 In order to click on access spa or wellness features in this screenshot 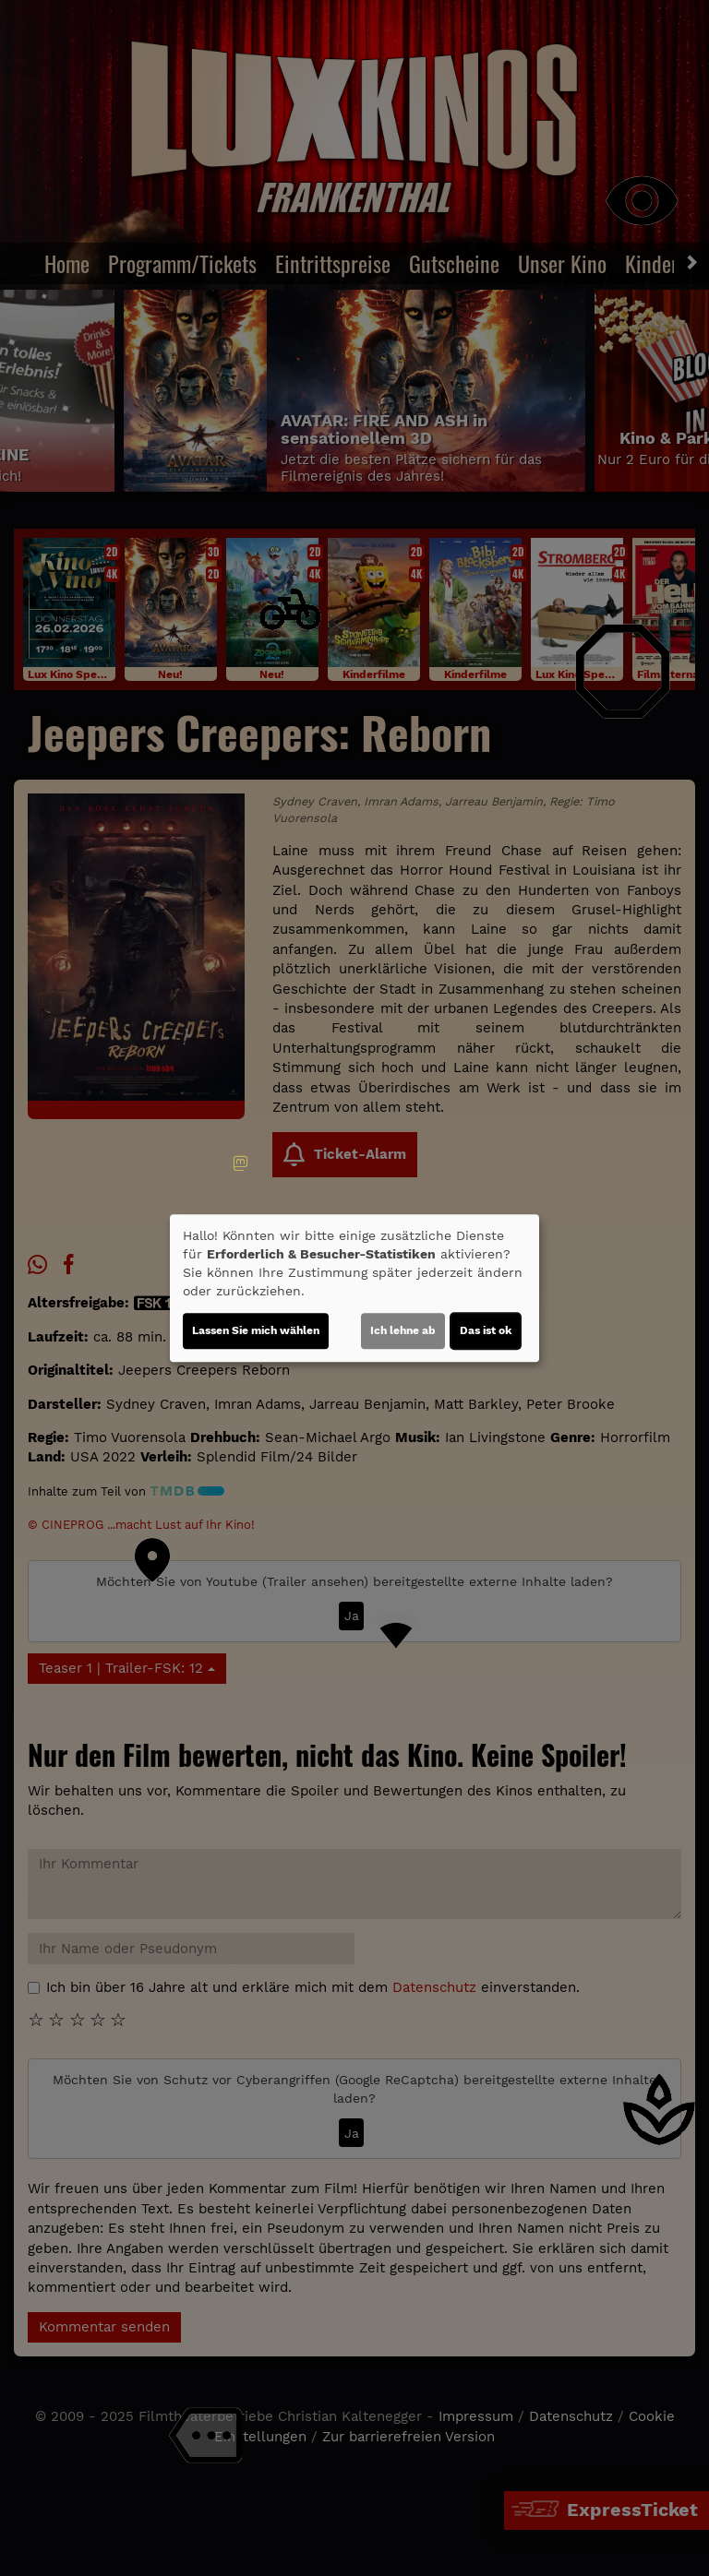, I will do `click(659, 2109)`.